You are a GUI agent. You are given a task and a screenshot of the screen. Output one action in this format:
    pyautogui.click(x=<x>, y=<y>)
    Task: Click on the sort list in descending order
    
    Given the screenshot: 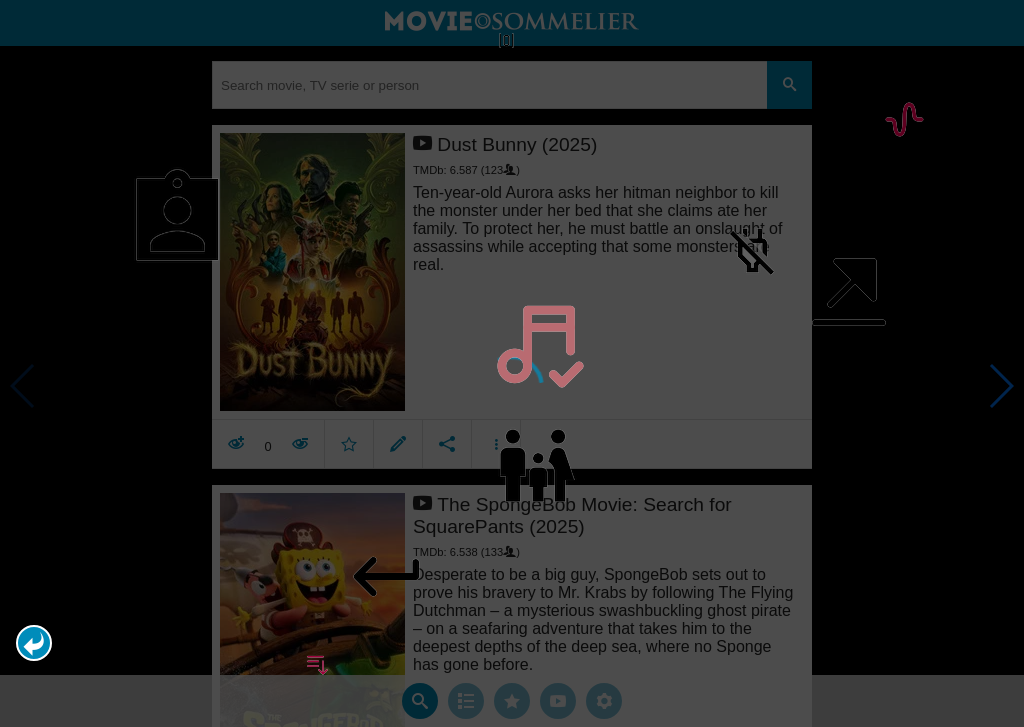 What is the action you would take?
    pyautogui.click(x=317, y=664)
    